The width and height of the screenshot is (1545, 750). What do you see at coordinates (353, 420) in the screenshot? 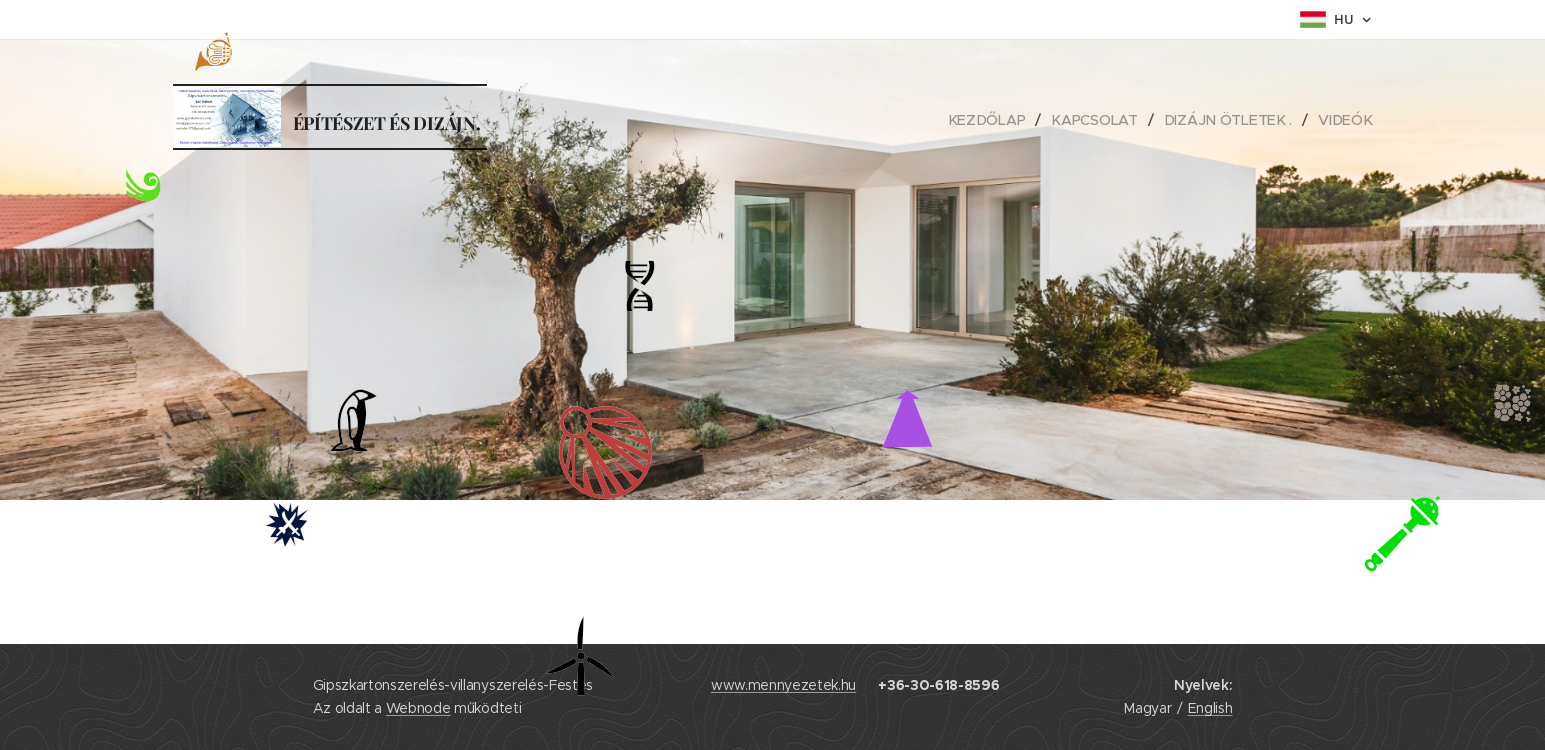
I see `penguin character or mascot icon` at bounding box center [353, 420].